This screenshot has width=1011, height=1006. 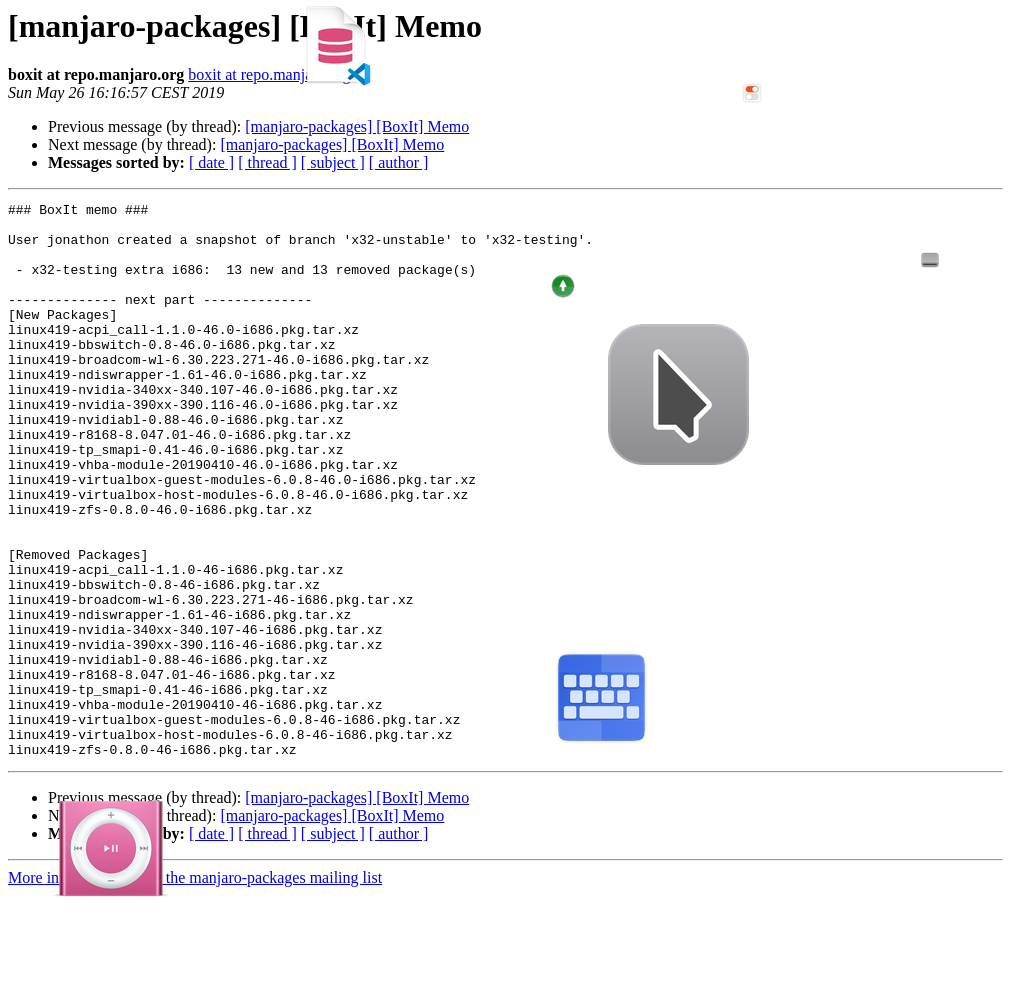 What do you see at coordinates (930, 260) in the screenshot?
I see `access removable storage device` at bounding box center [930, 260].